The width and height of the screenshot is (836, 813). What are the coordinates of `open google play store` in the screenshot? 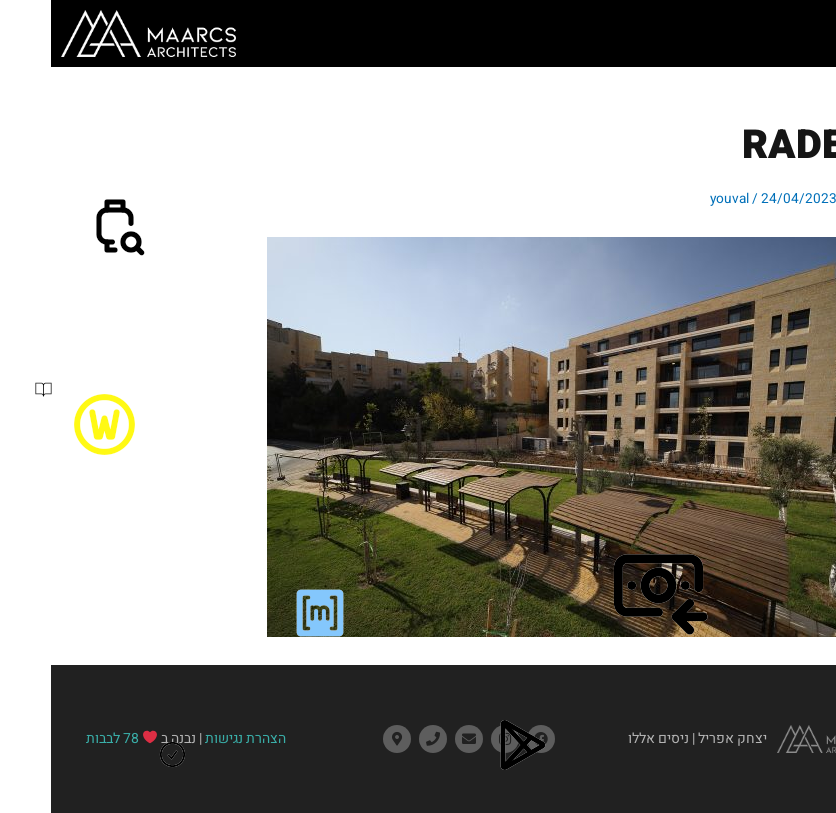 It's located at (523, 745).